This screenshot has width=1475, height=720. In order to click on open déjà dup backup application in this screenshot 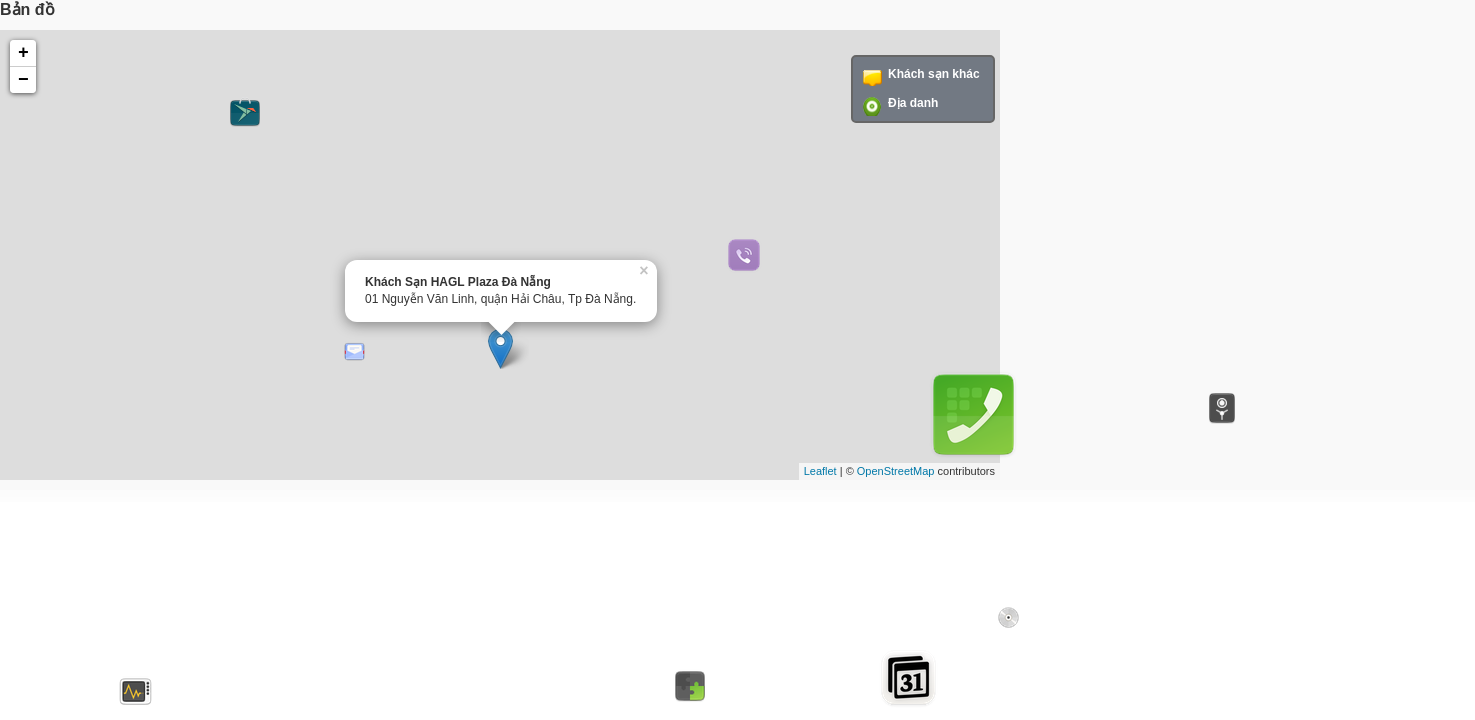, I will do `click(1222, 408)`.